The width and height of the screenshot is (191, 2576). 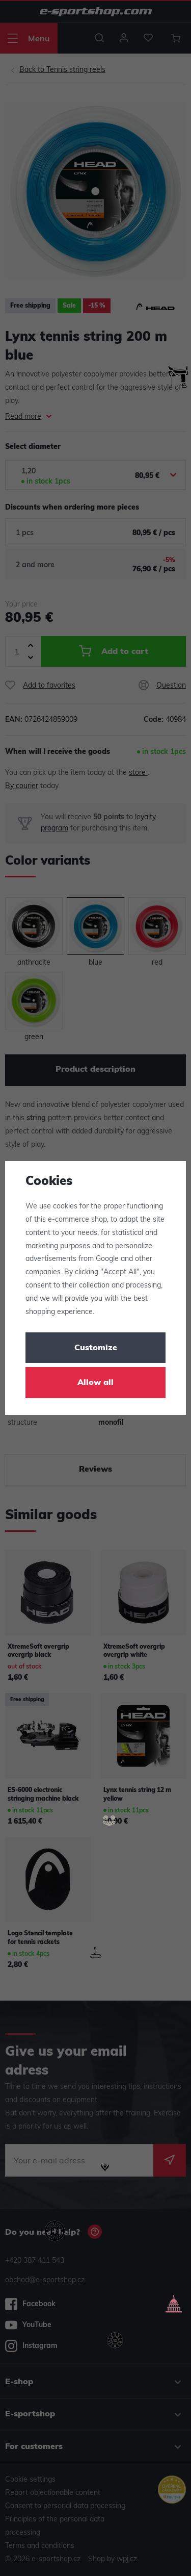 I want to click on access government or legislative information, so click(x=174, y=2304).